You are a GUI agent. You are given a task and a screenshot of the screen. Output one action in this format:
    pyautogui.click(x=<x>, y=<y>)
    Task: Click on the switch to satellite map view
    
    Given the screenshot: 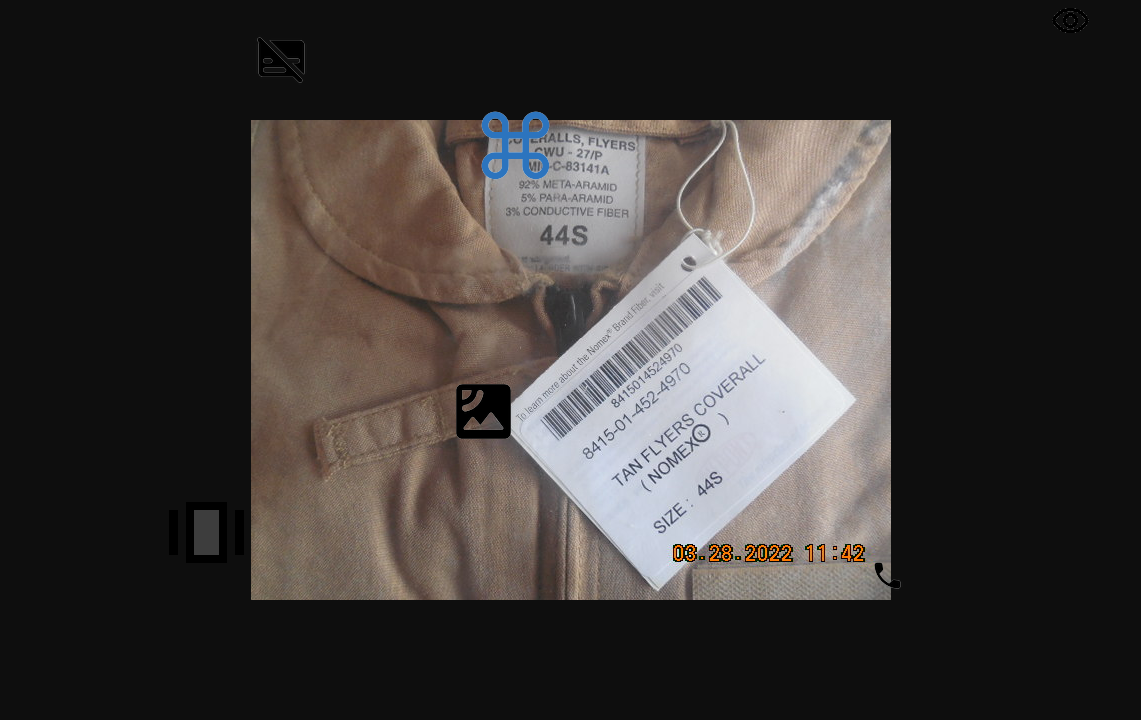 What is the action you would take?
    pyautogui.click(x=483, y=411)
    